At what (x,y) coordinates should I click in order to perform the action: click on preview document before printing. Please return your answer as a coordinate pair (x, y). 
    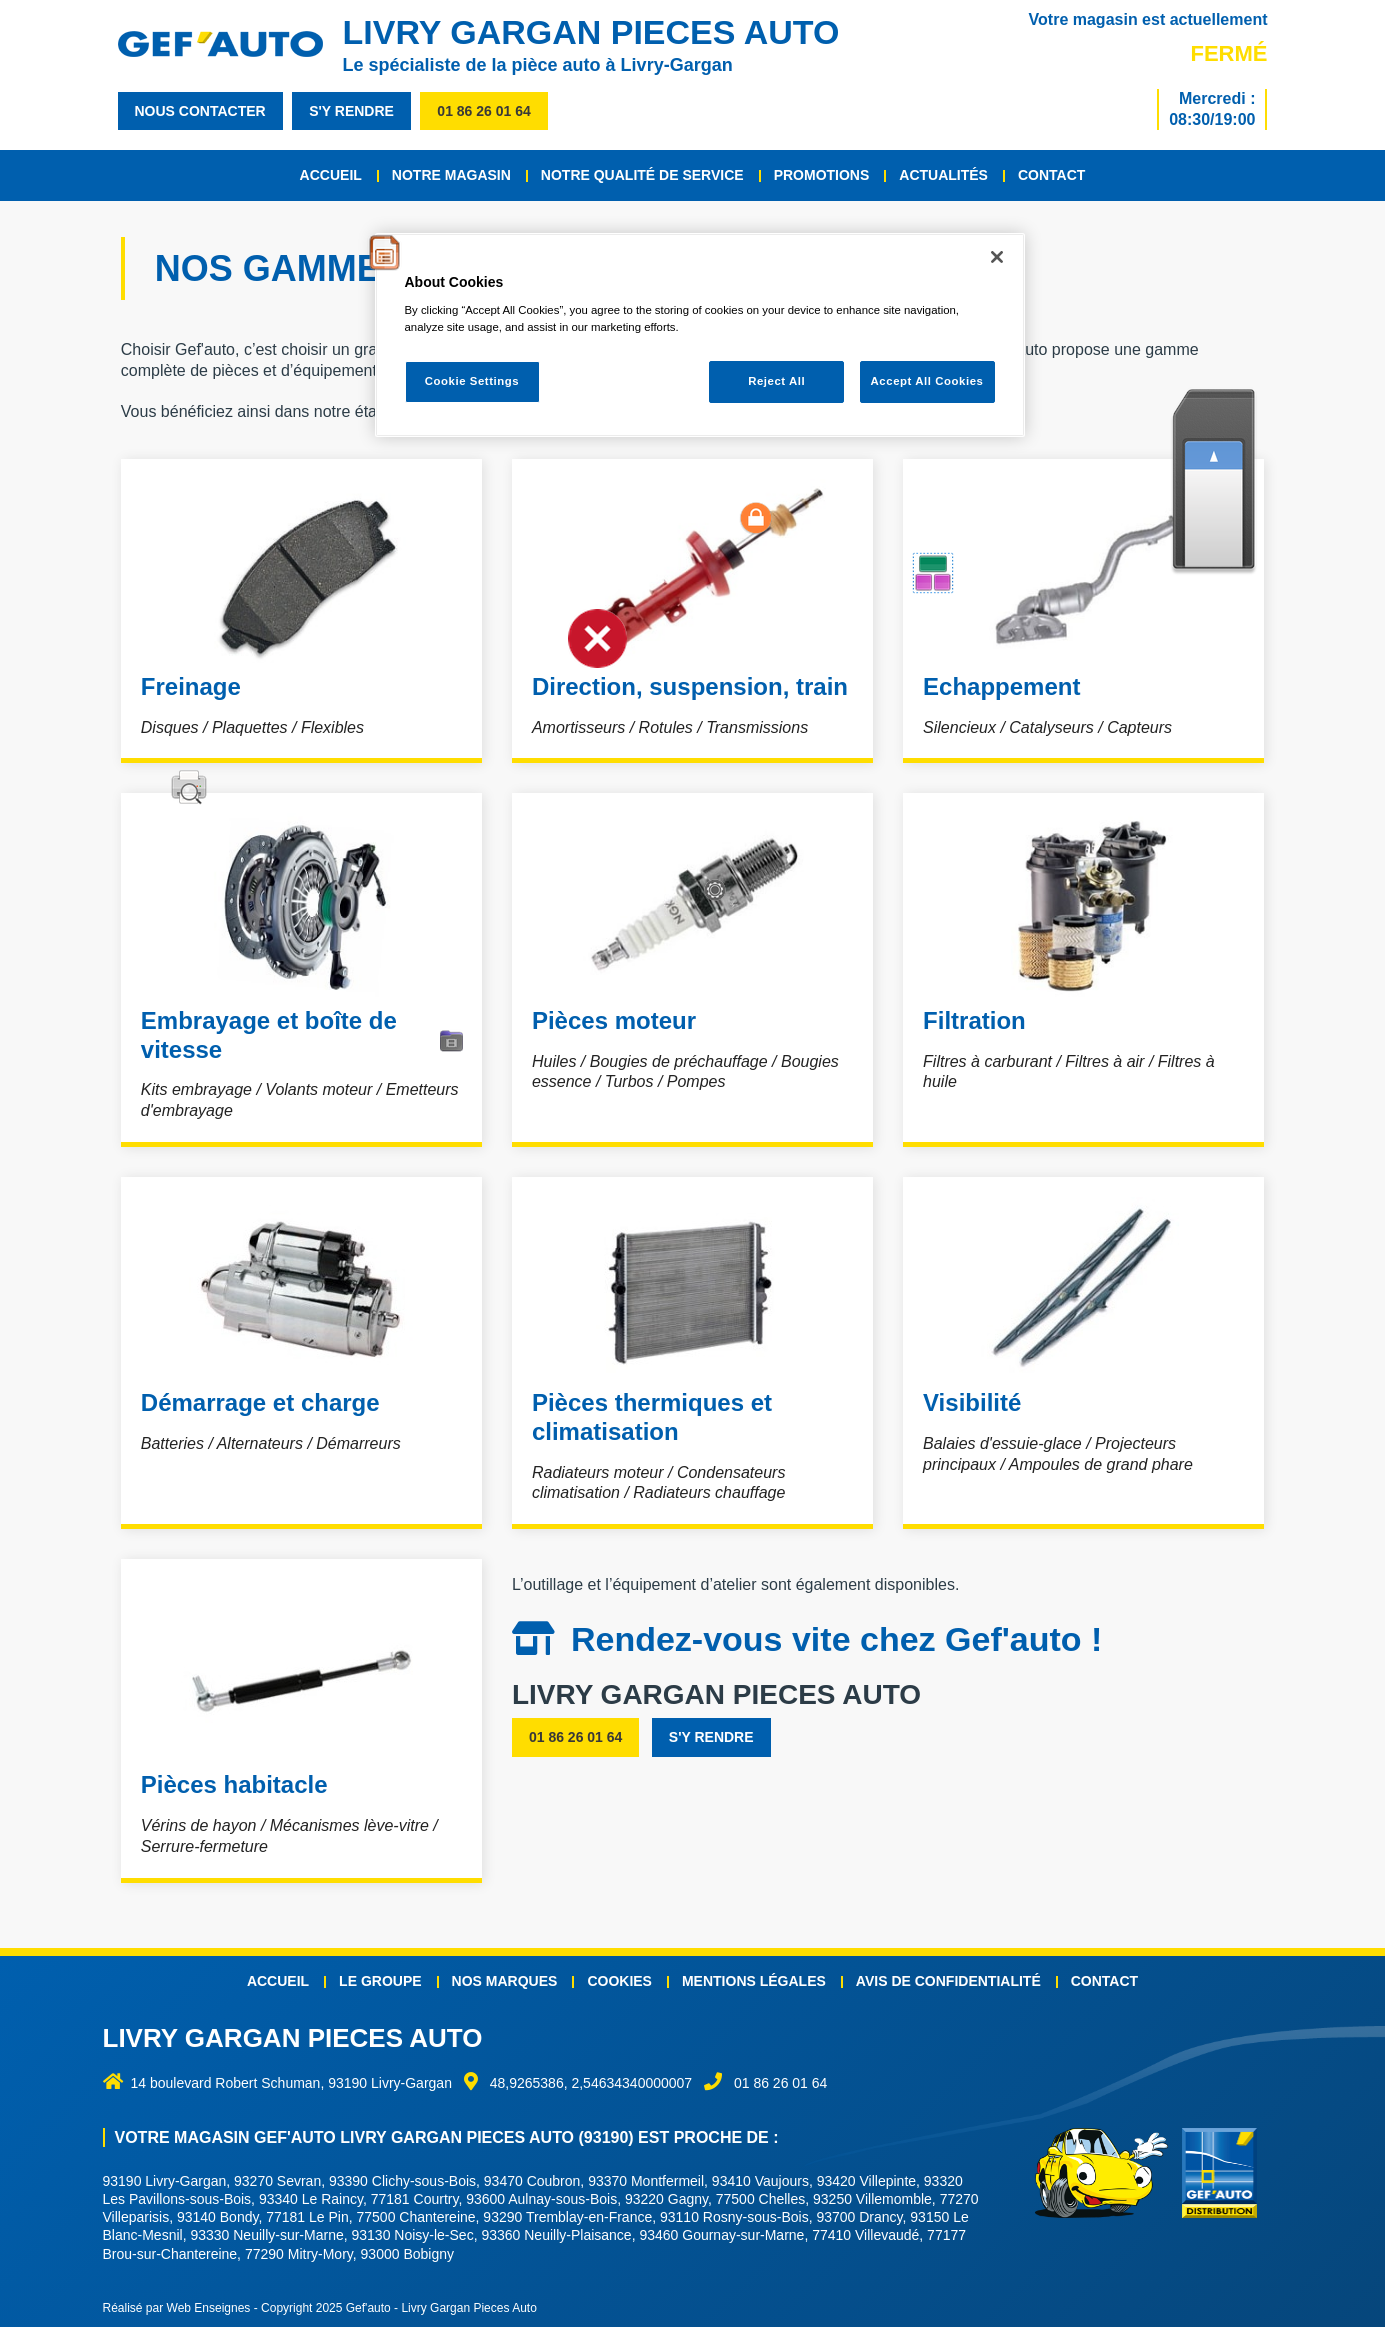
    Looking at the image, I should click on (189, 787).